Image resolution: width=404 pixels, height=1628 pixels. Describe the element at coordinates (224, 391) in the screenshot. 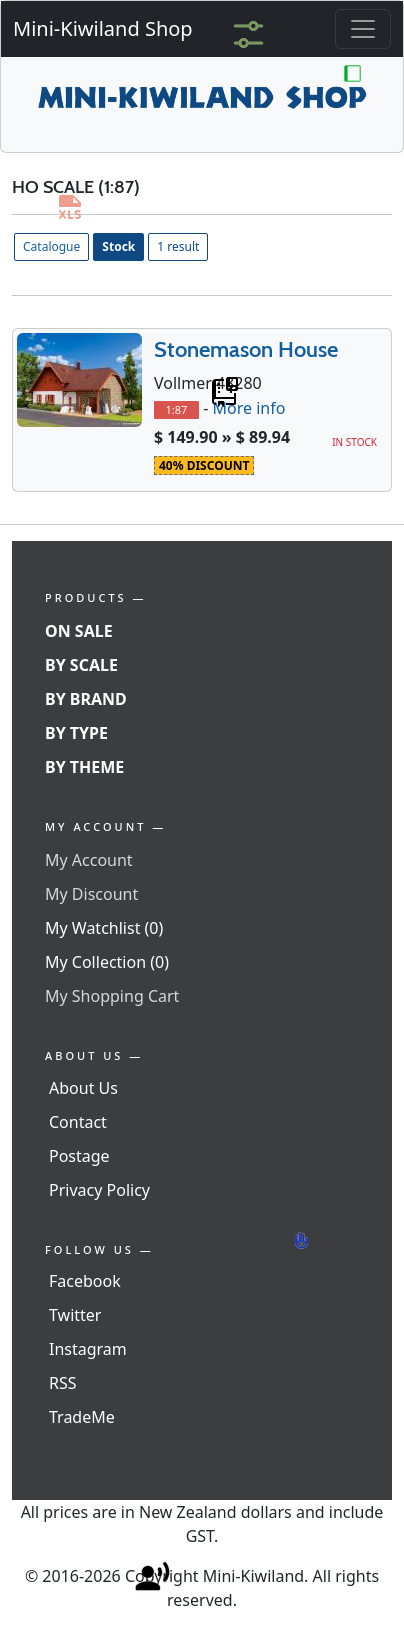

I see `clone a repository` at that location.